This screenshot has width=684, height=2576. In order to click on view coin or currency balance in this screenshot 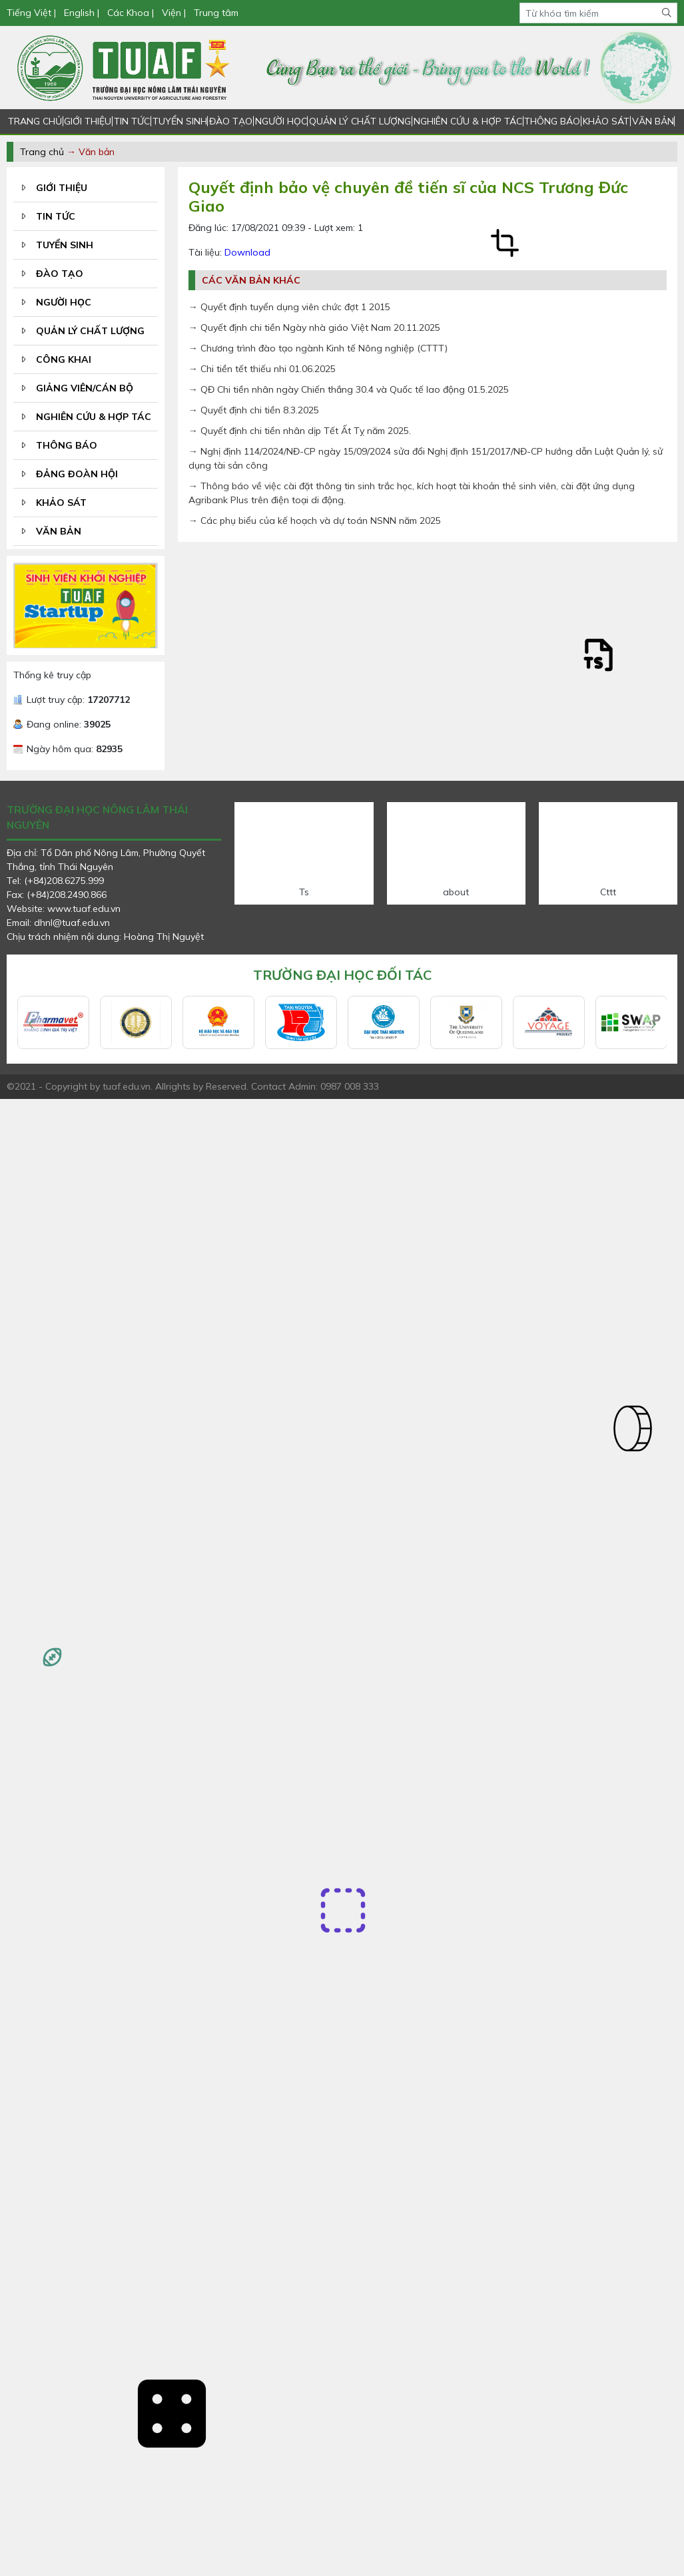, I will do `click(633, 1428)`.